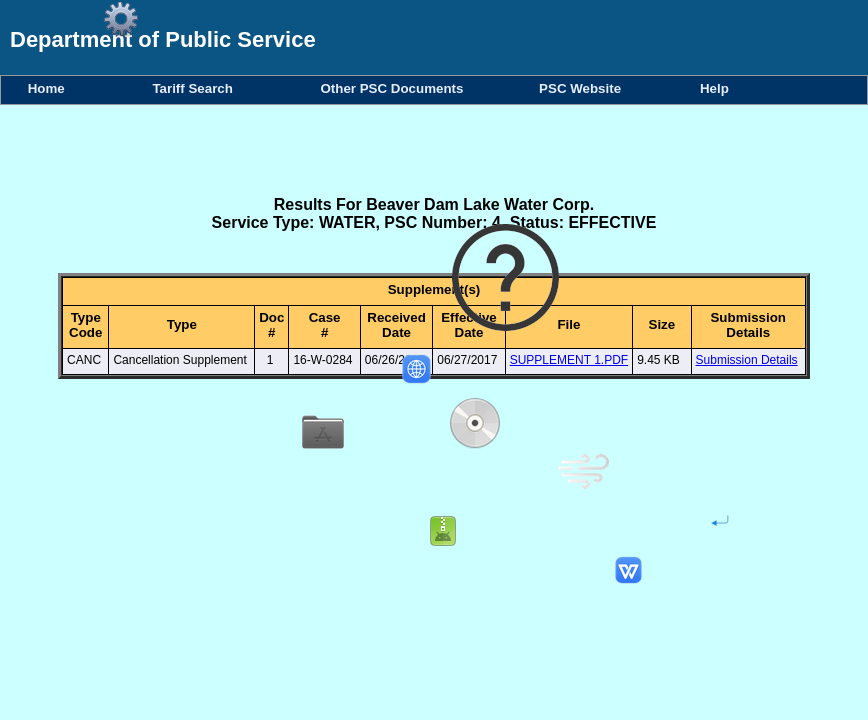  What do you see at coordinates (719, 519) in the screenshot?
I see `reply to an email message` at bounding box center [719, 519].